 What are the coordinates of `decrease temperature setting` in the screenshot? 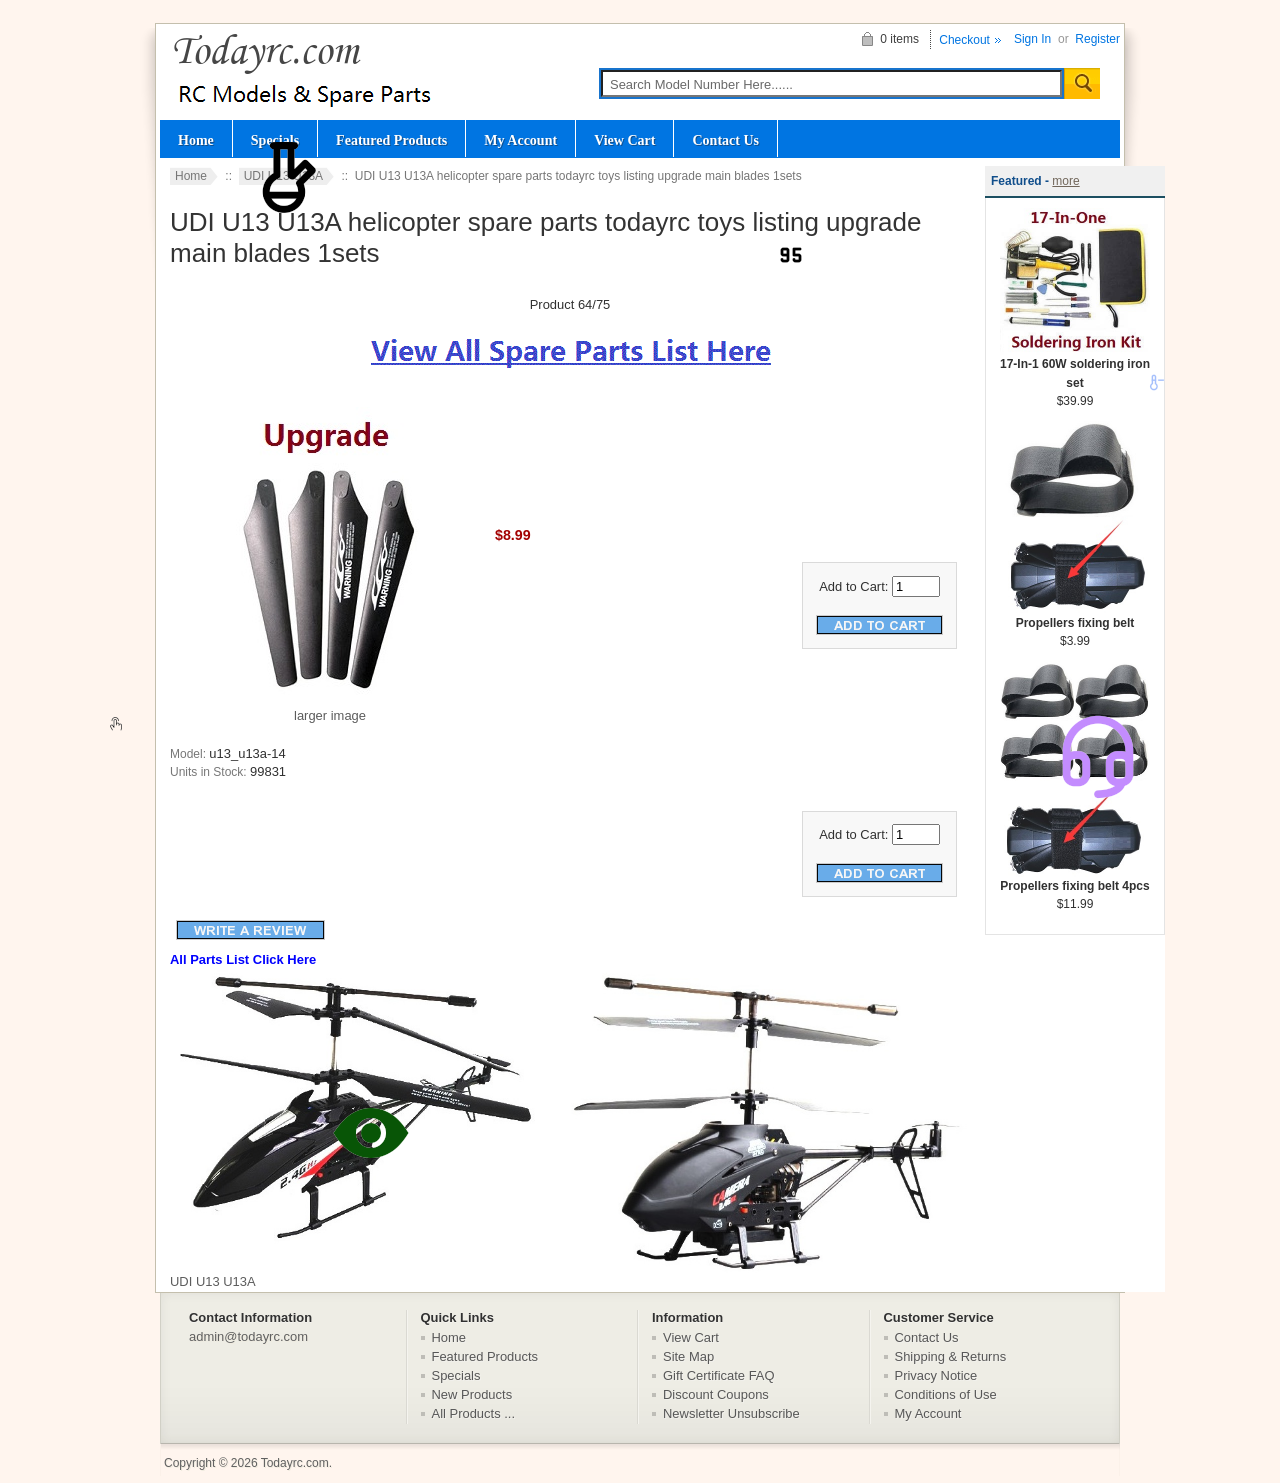 It's located at (1155, 382).